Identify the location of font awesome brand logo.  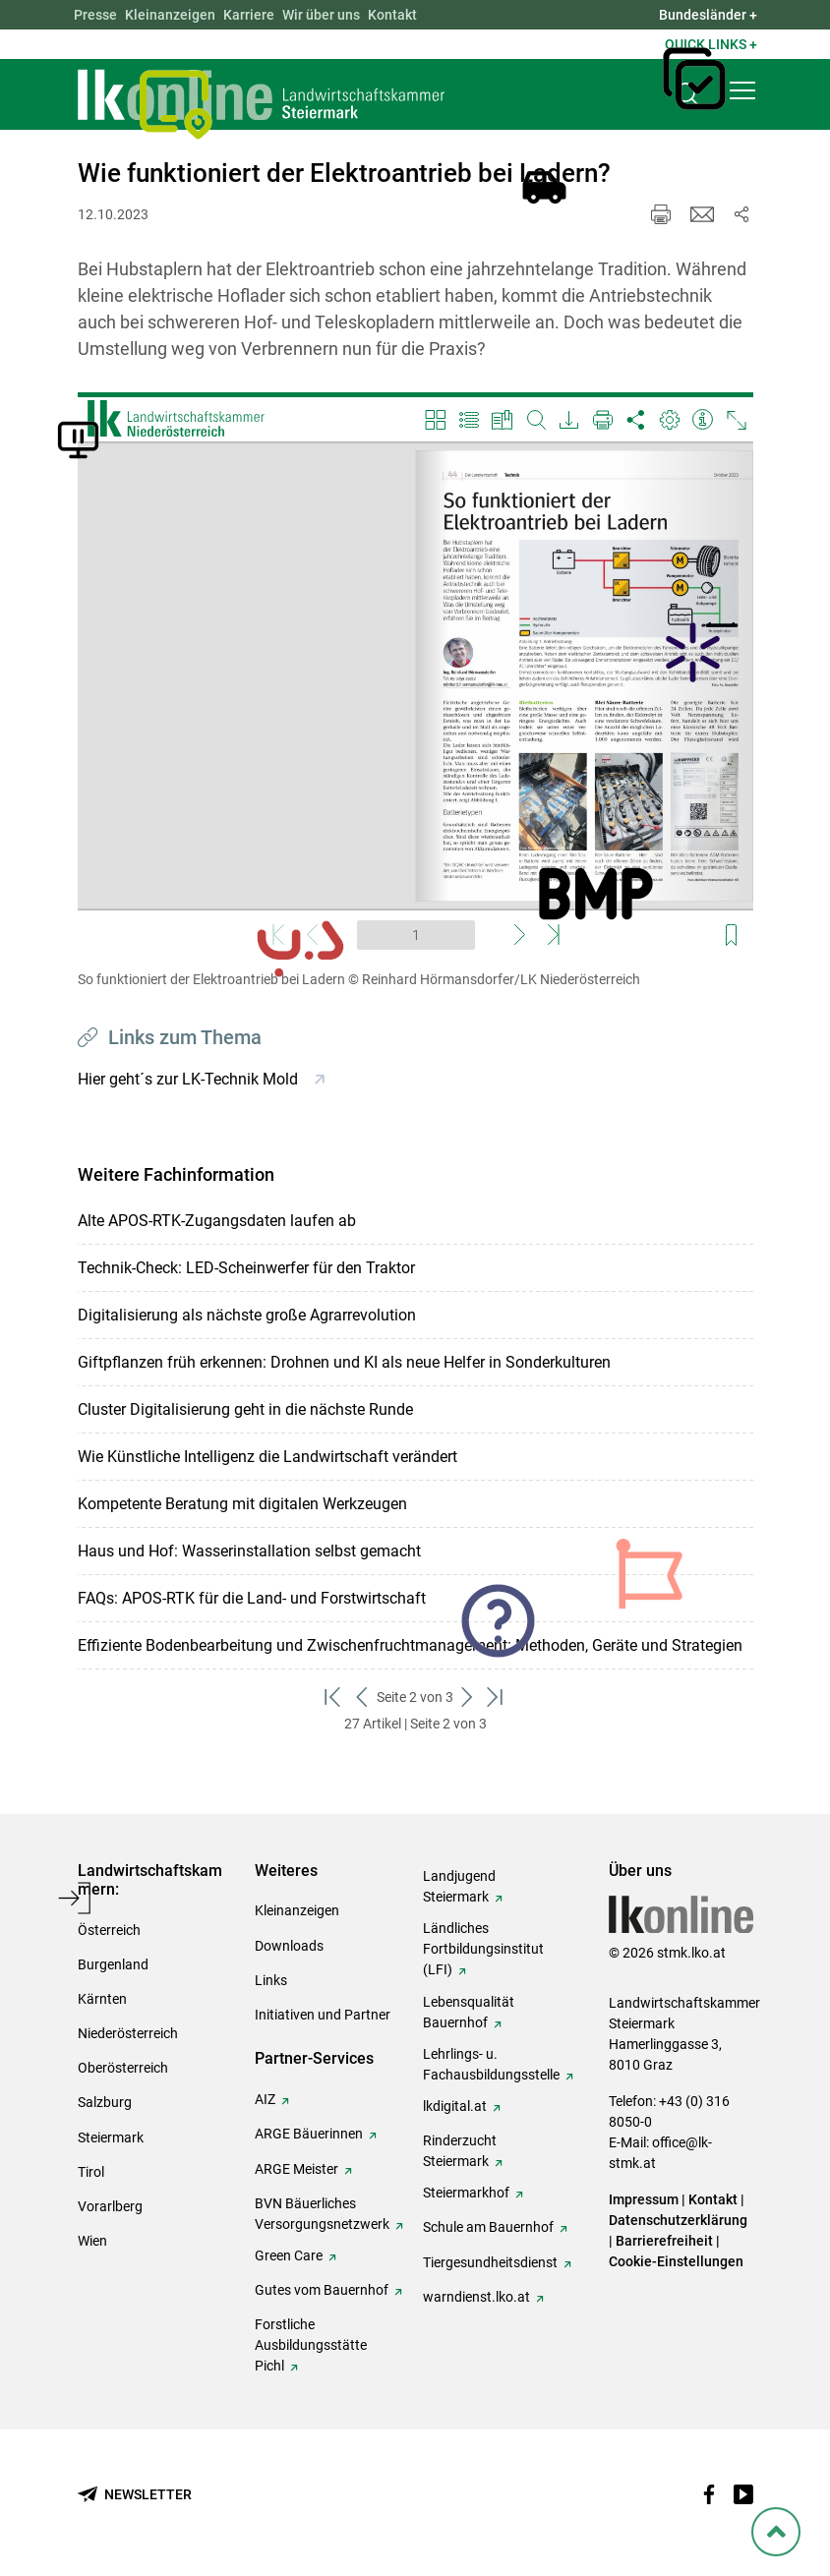
(649, 1573).